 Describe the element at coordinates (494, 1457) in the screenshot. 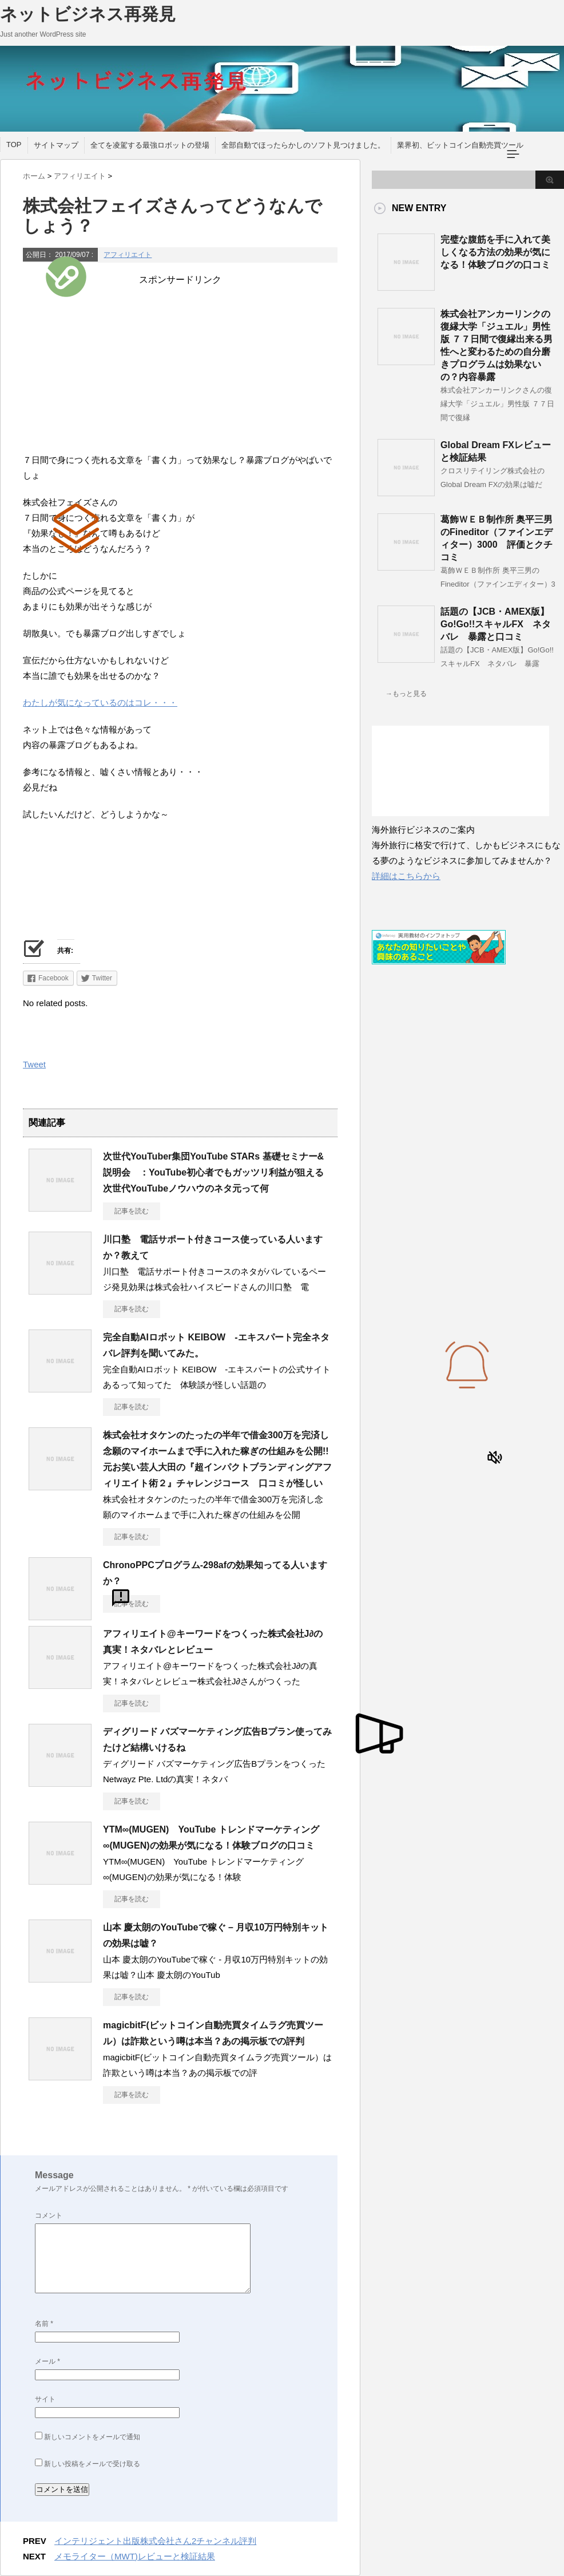

I see `mute audio or sound` at that location.